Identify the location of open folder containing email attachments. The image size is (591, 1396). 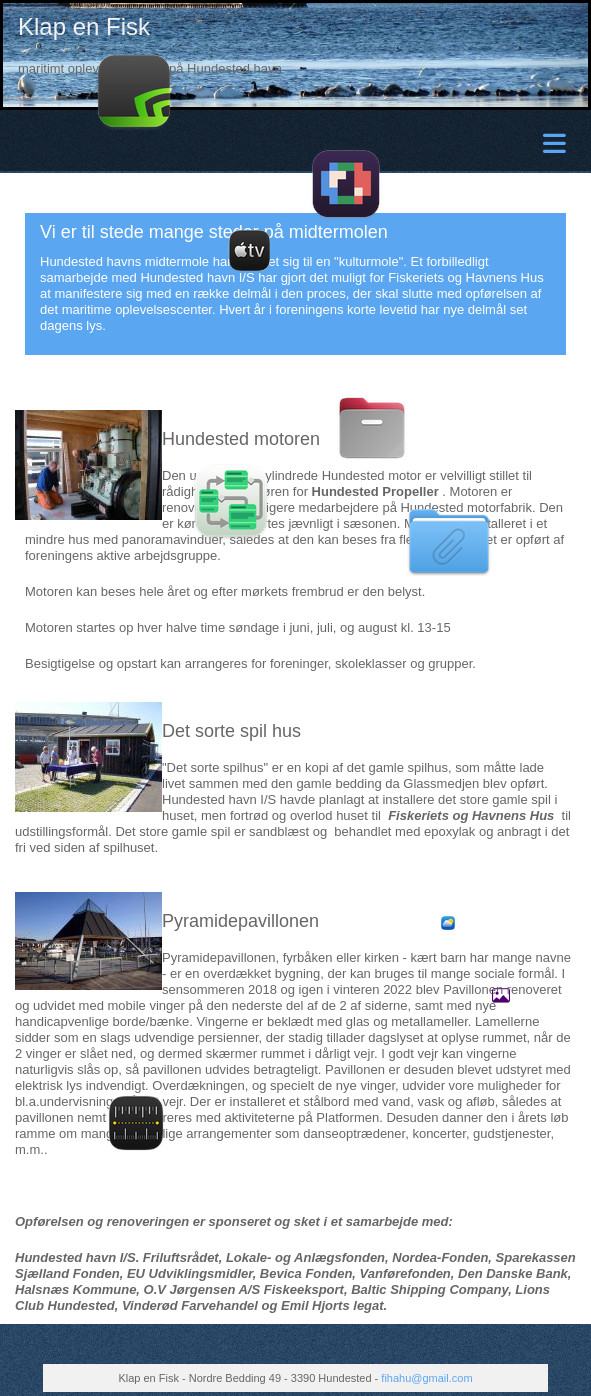
(449, 541).